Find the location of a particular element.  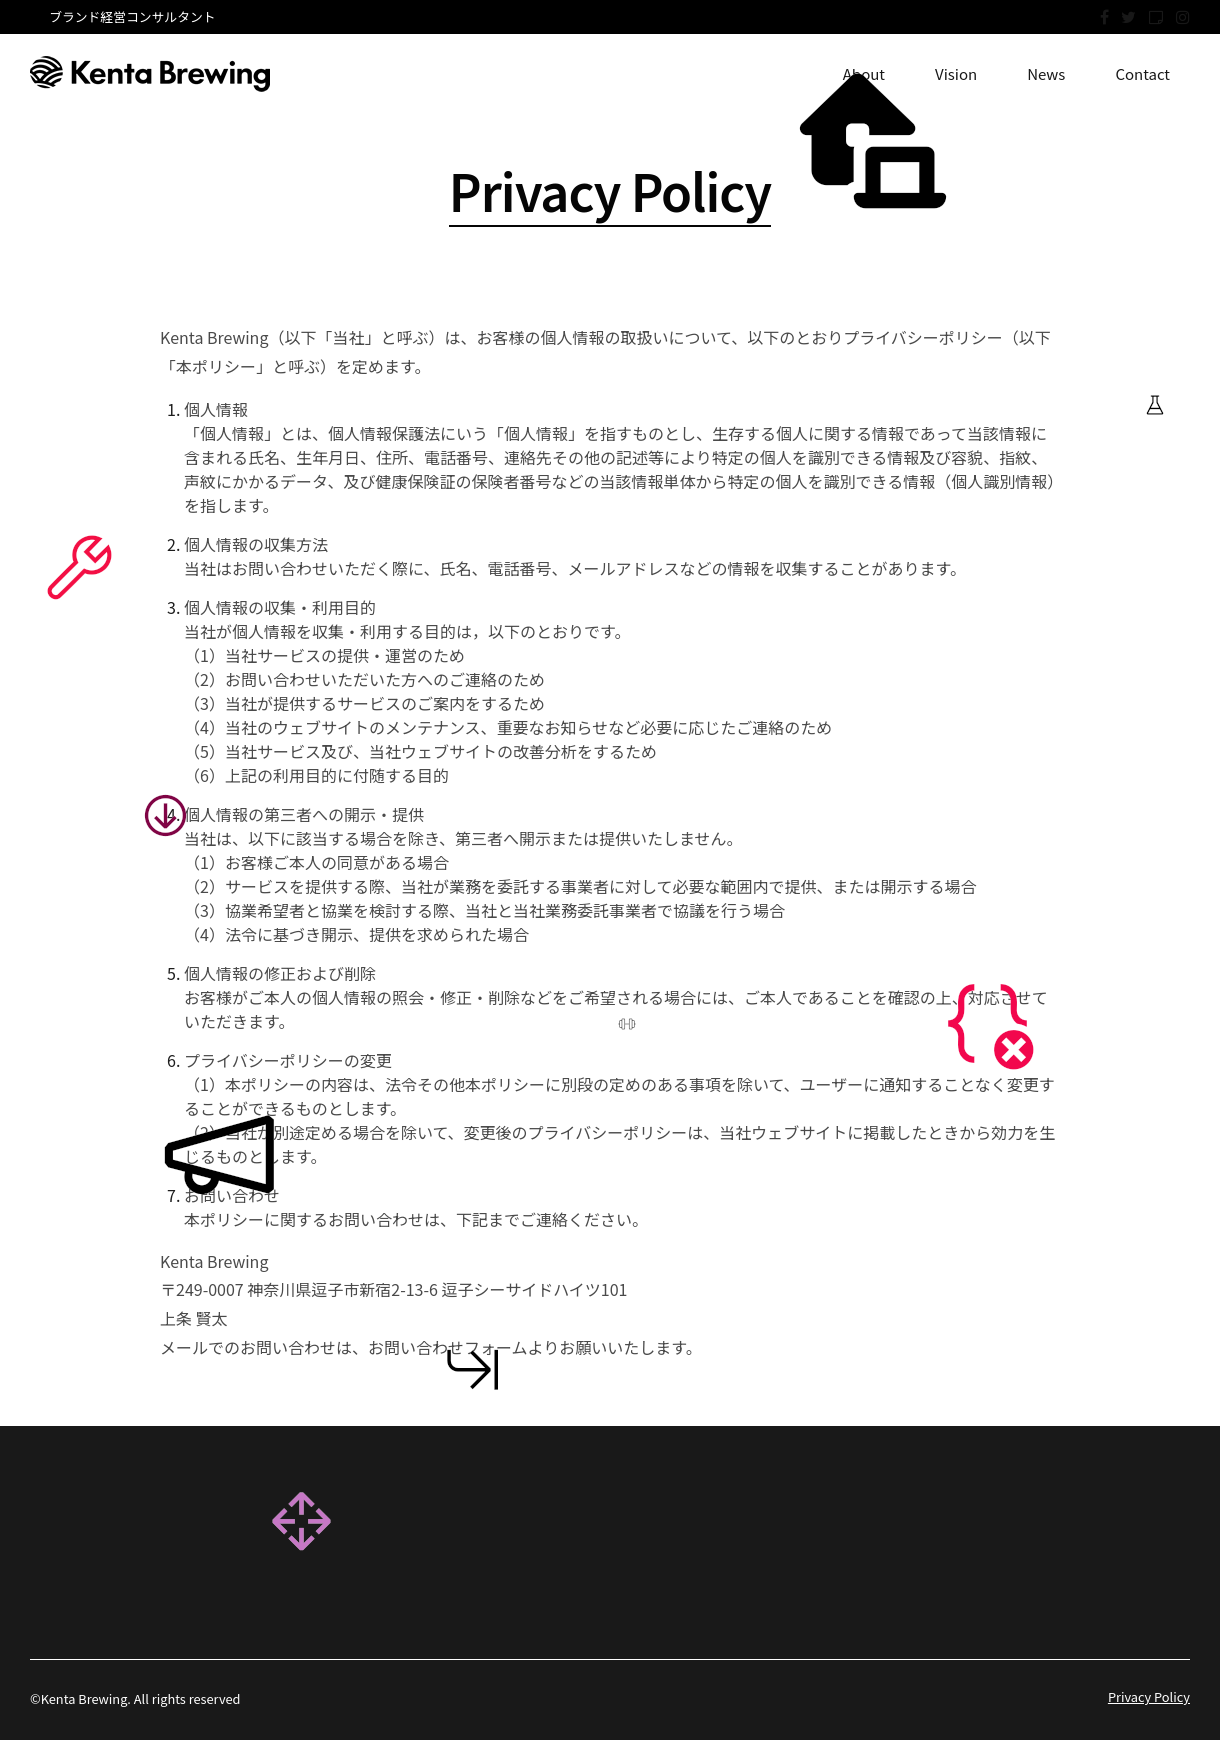

access workout or fitness features is located at coordinates (627, 1024).